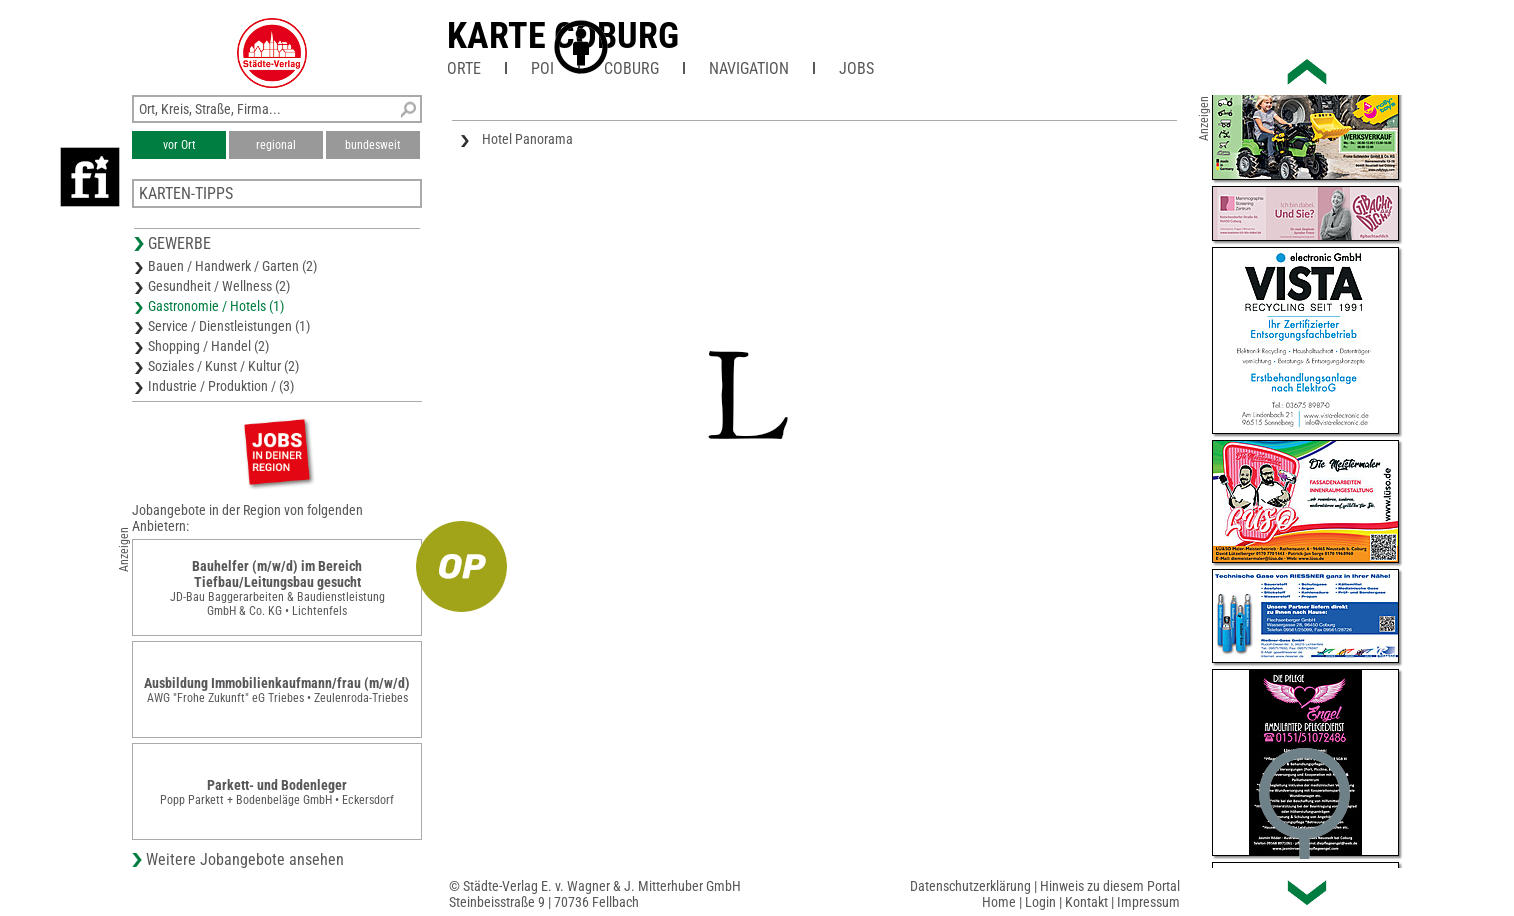 This screenshot has width=1514, height=916. I want to click on mark a location on the map, so click(1304, 798).